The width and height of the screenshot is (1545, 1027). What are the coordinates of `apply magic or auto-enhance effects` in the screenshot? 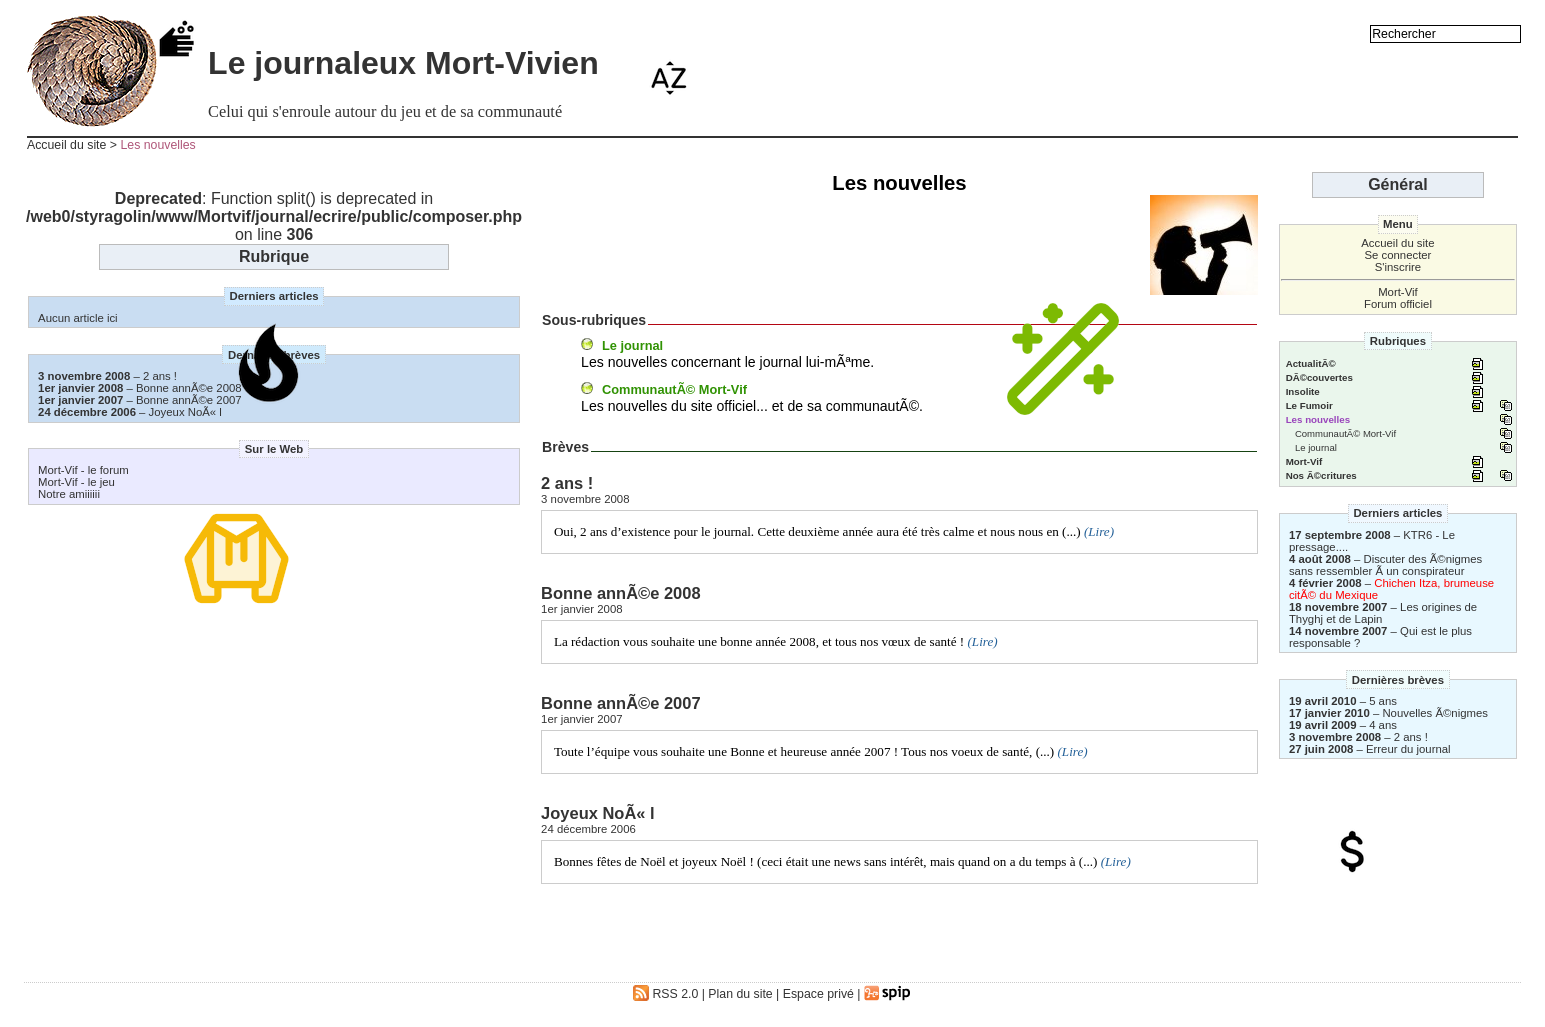 It's located at (1063, 359).